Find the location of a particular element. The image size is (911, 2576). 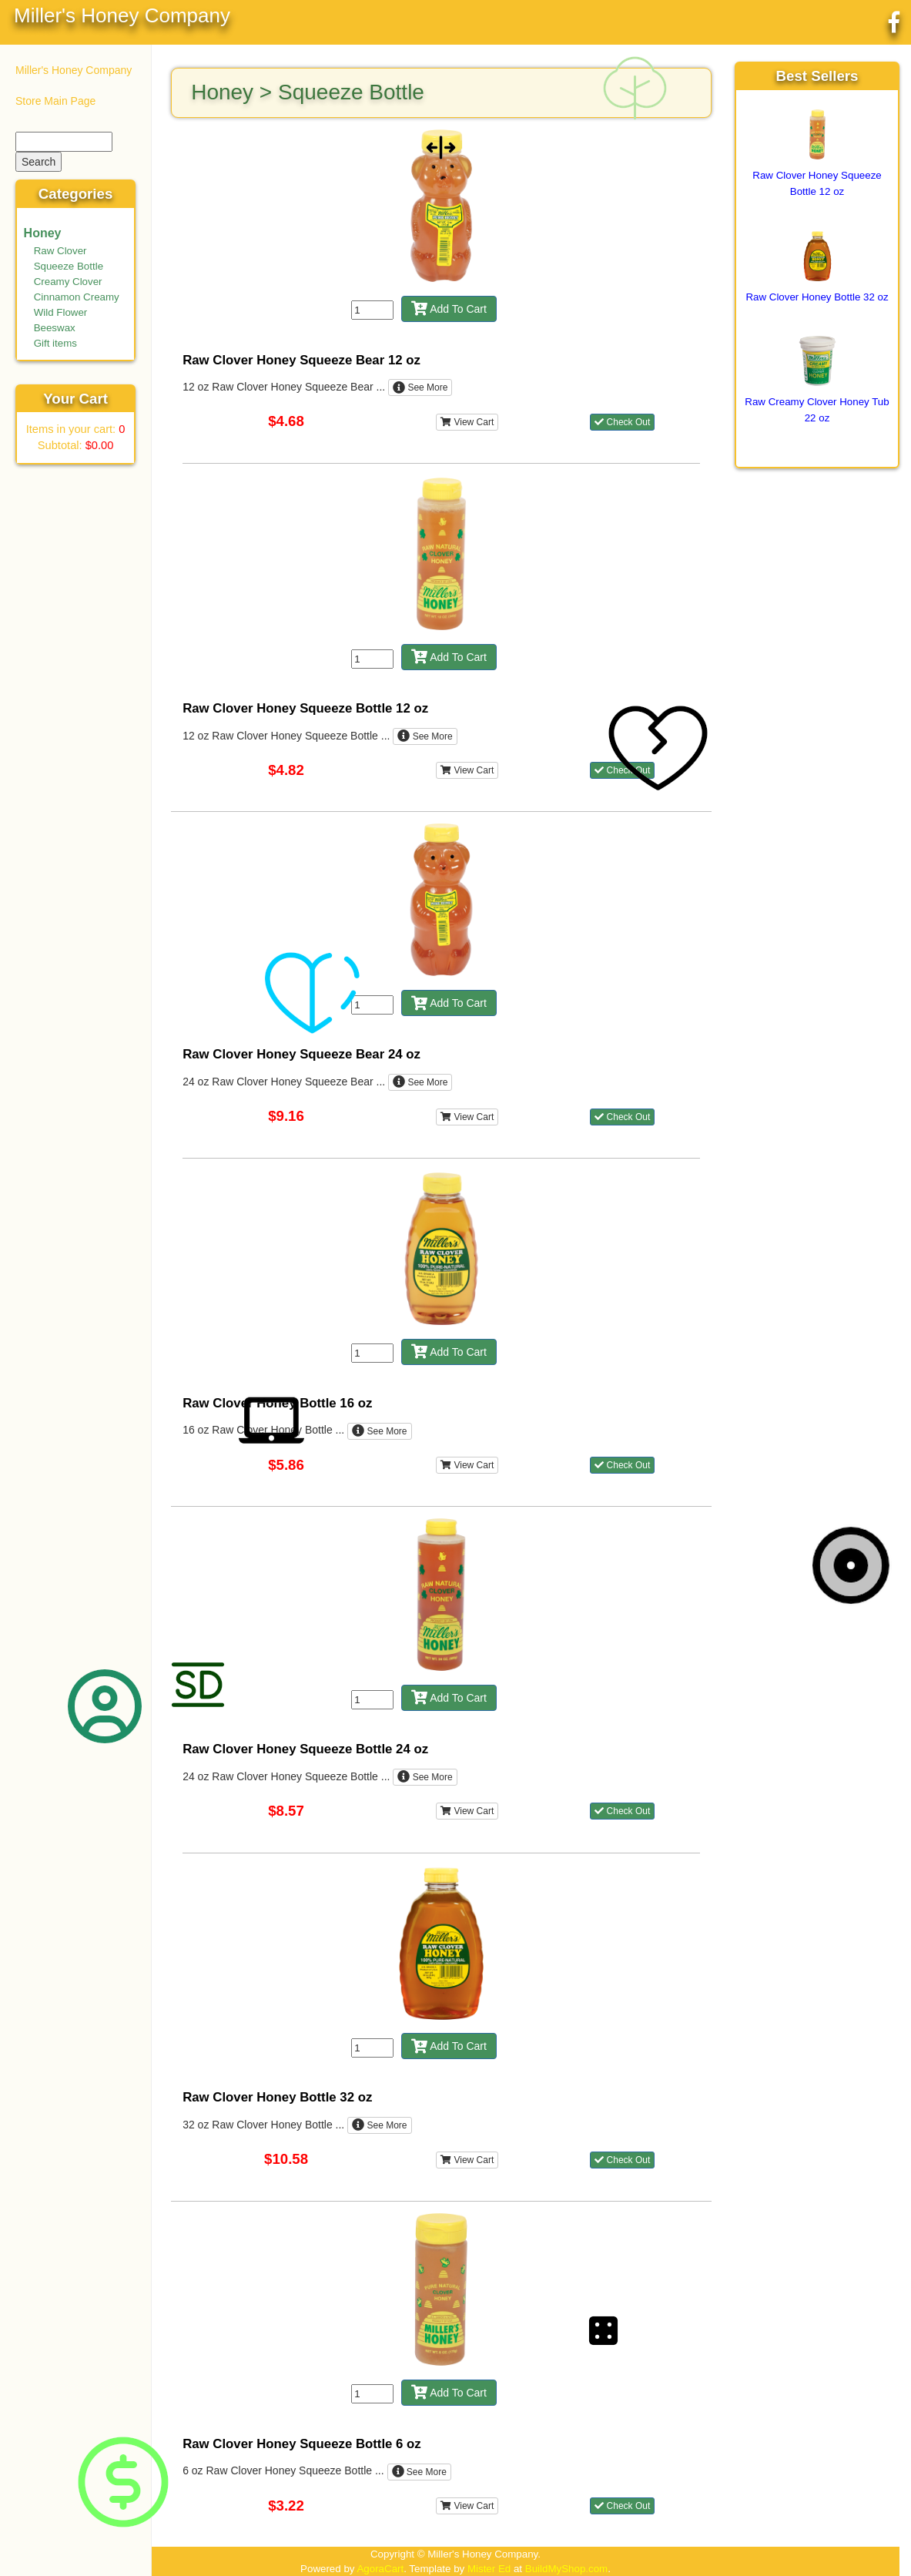

remove from favorites is located at coordinates (658, 744).